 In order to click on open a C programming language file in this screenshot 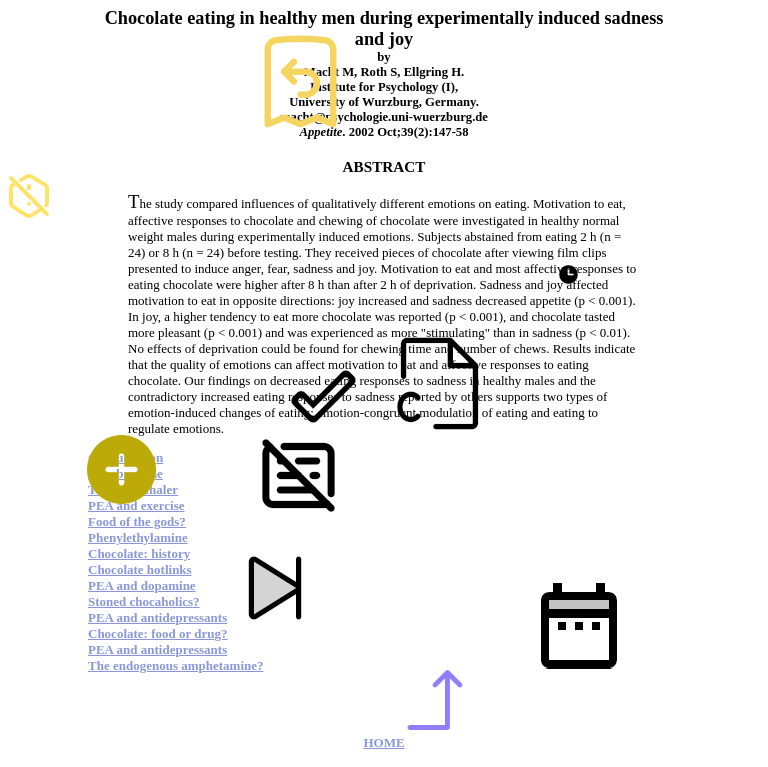, I will do `click(439, 383)`.